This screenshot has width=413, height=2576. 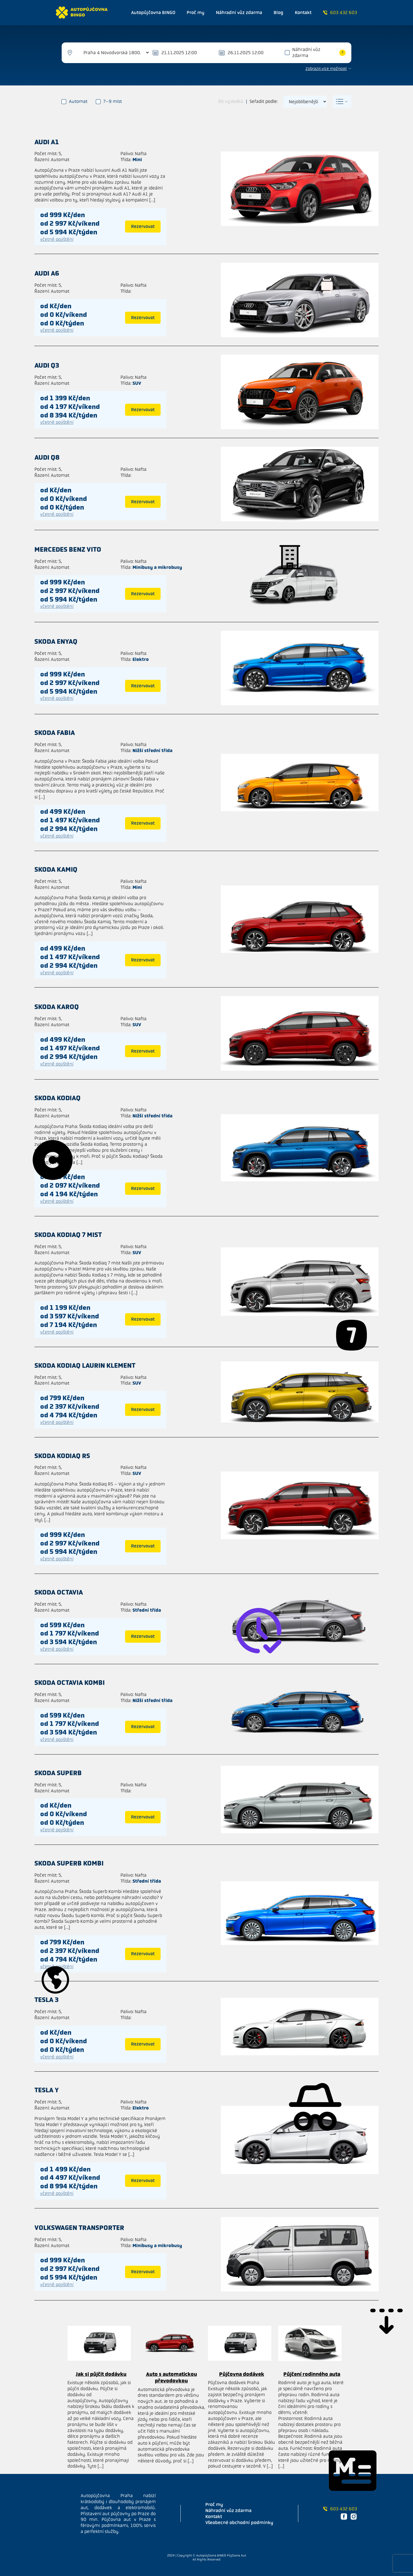 What do you see at coordinates (386, 2319) in the screenshot?
I see `expand collapsed content below` at bounding box center [386, 2319].